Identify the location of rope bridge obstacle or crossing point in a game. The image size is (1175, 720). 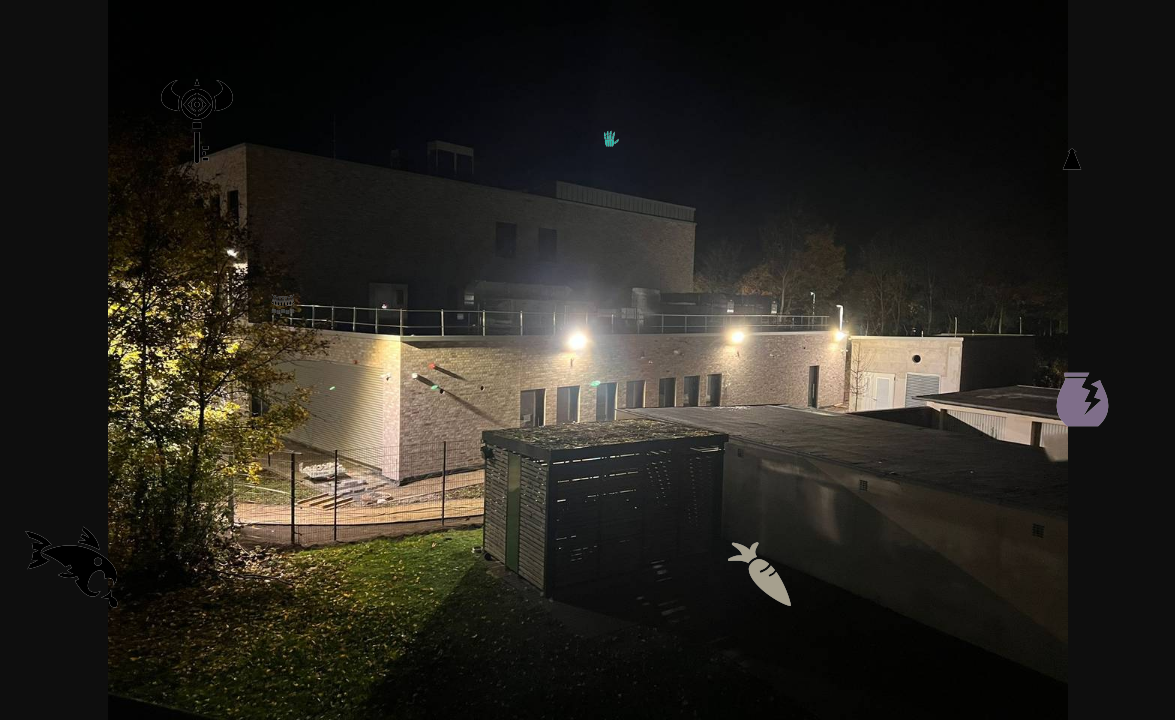
(283, 303).